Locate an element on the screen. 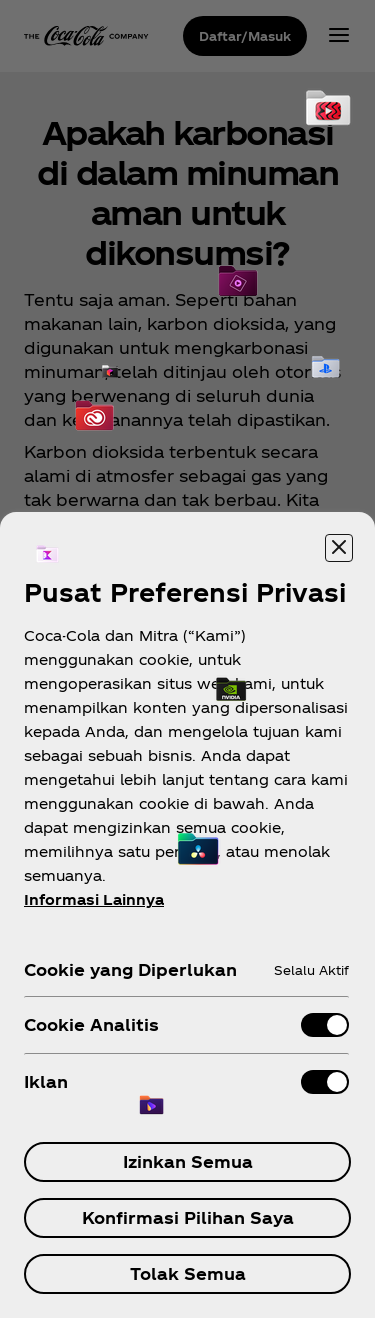 This screenshot has height=1318, width=375. open folder containing JetBrains Toolbox projects is located at coordinates (110, 372).